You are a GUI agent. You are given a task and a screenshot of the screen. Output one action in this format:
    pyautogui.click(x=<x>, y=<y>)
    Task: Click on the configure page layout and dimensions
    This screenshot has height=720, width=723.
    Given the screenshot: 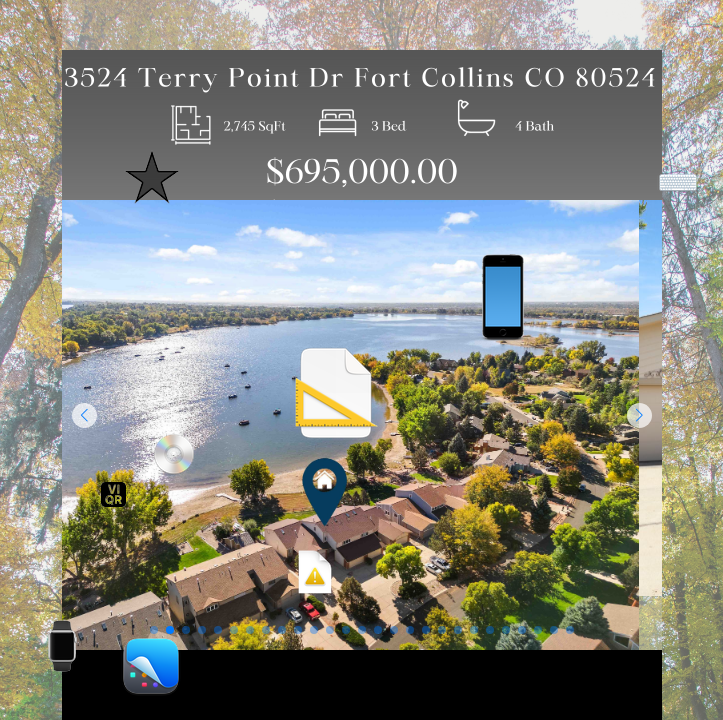 What is the action you would take?
    pyautogui.click(x=336, y=393)
    